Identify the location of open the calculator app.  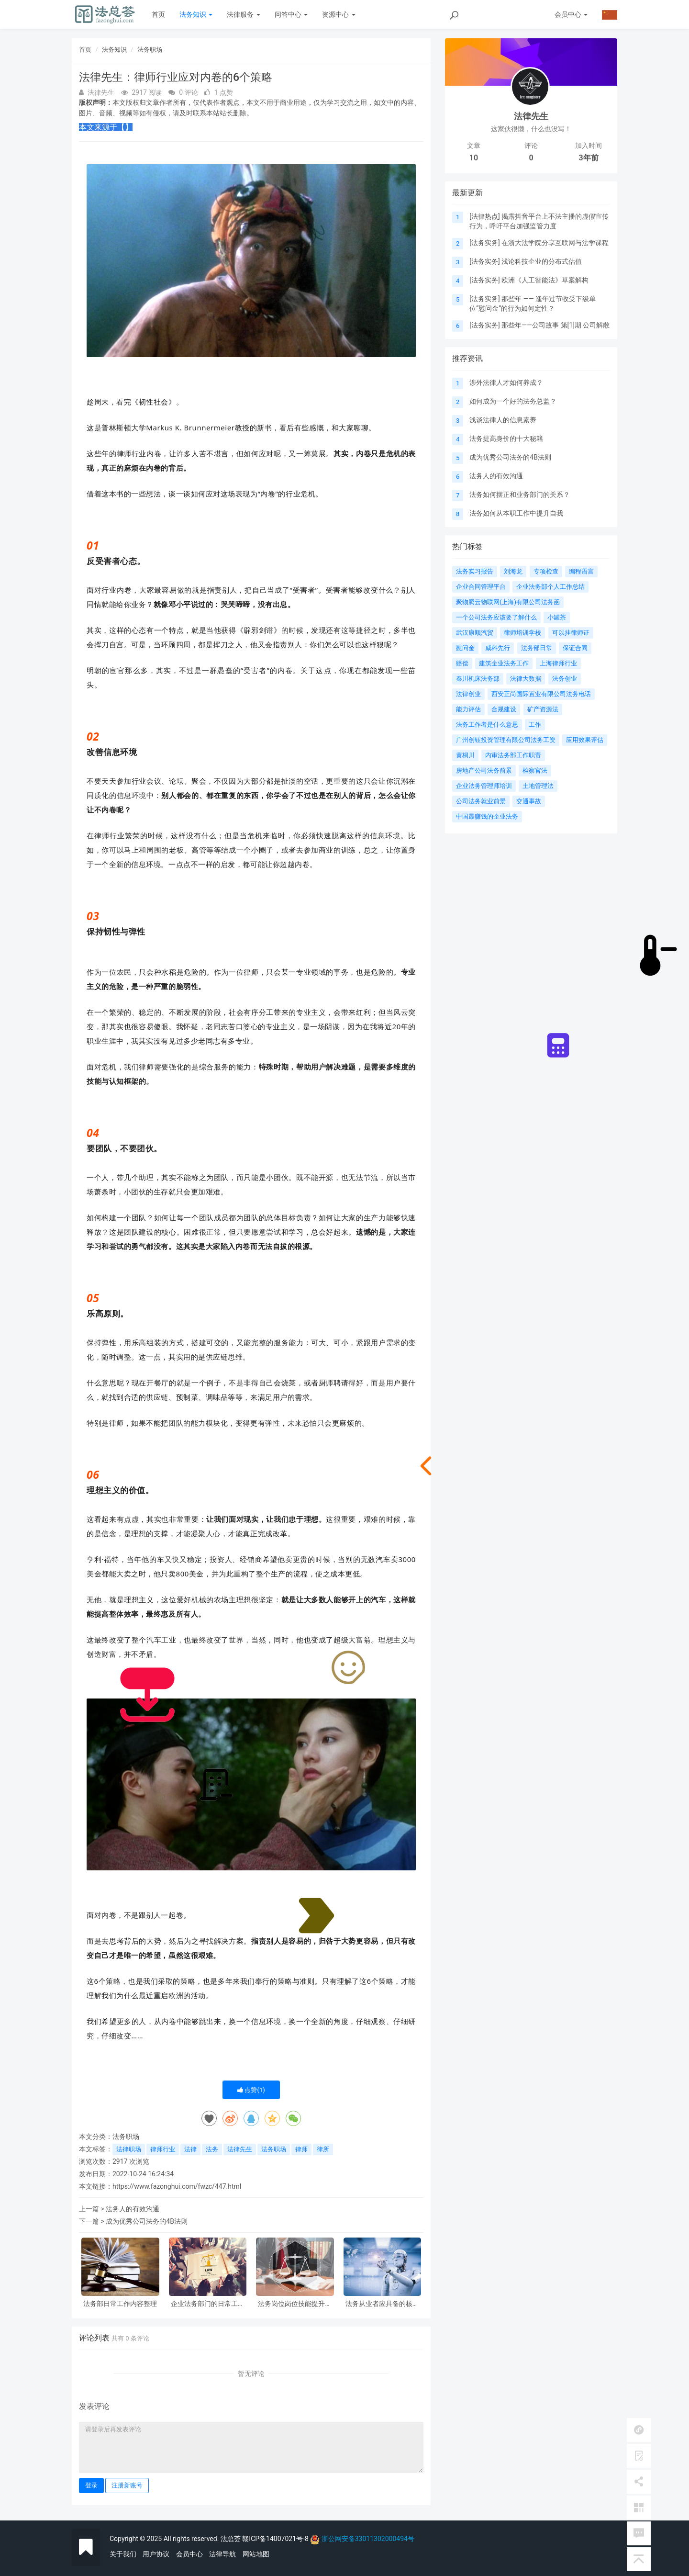
(558, 1045).